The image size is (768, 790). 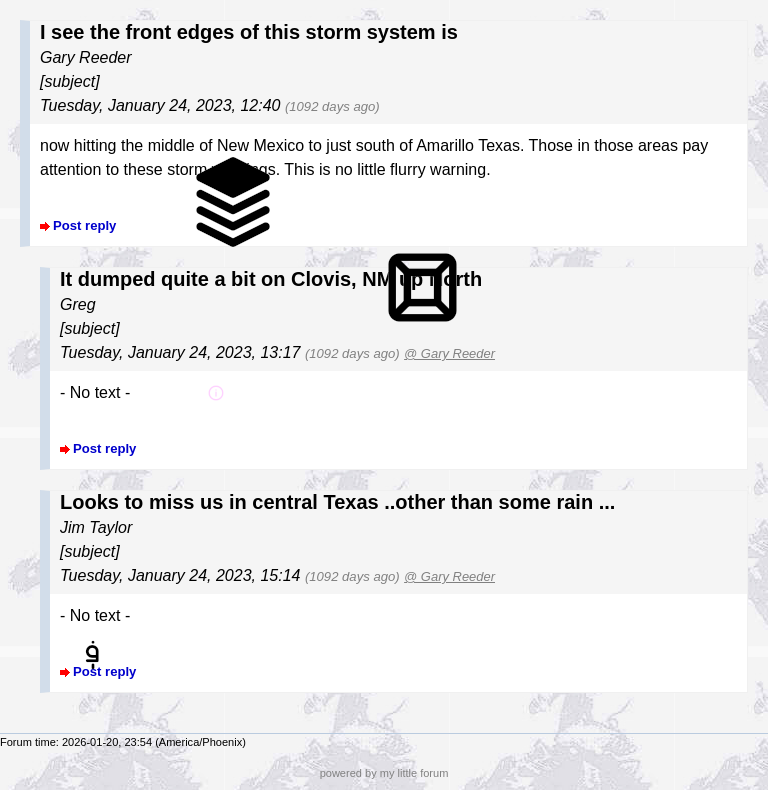 What do you see at coordinates (216, 393) in the screenshot?
I see `view more information` at bounding box center [216, 393].